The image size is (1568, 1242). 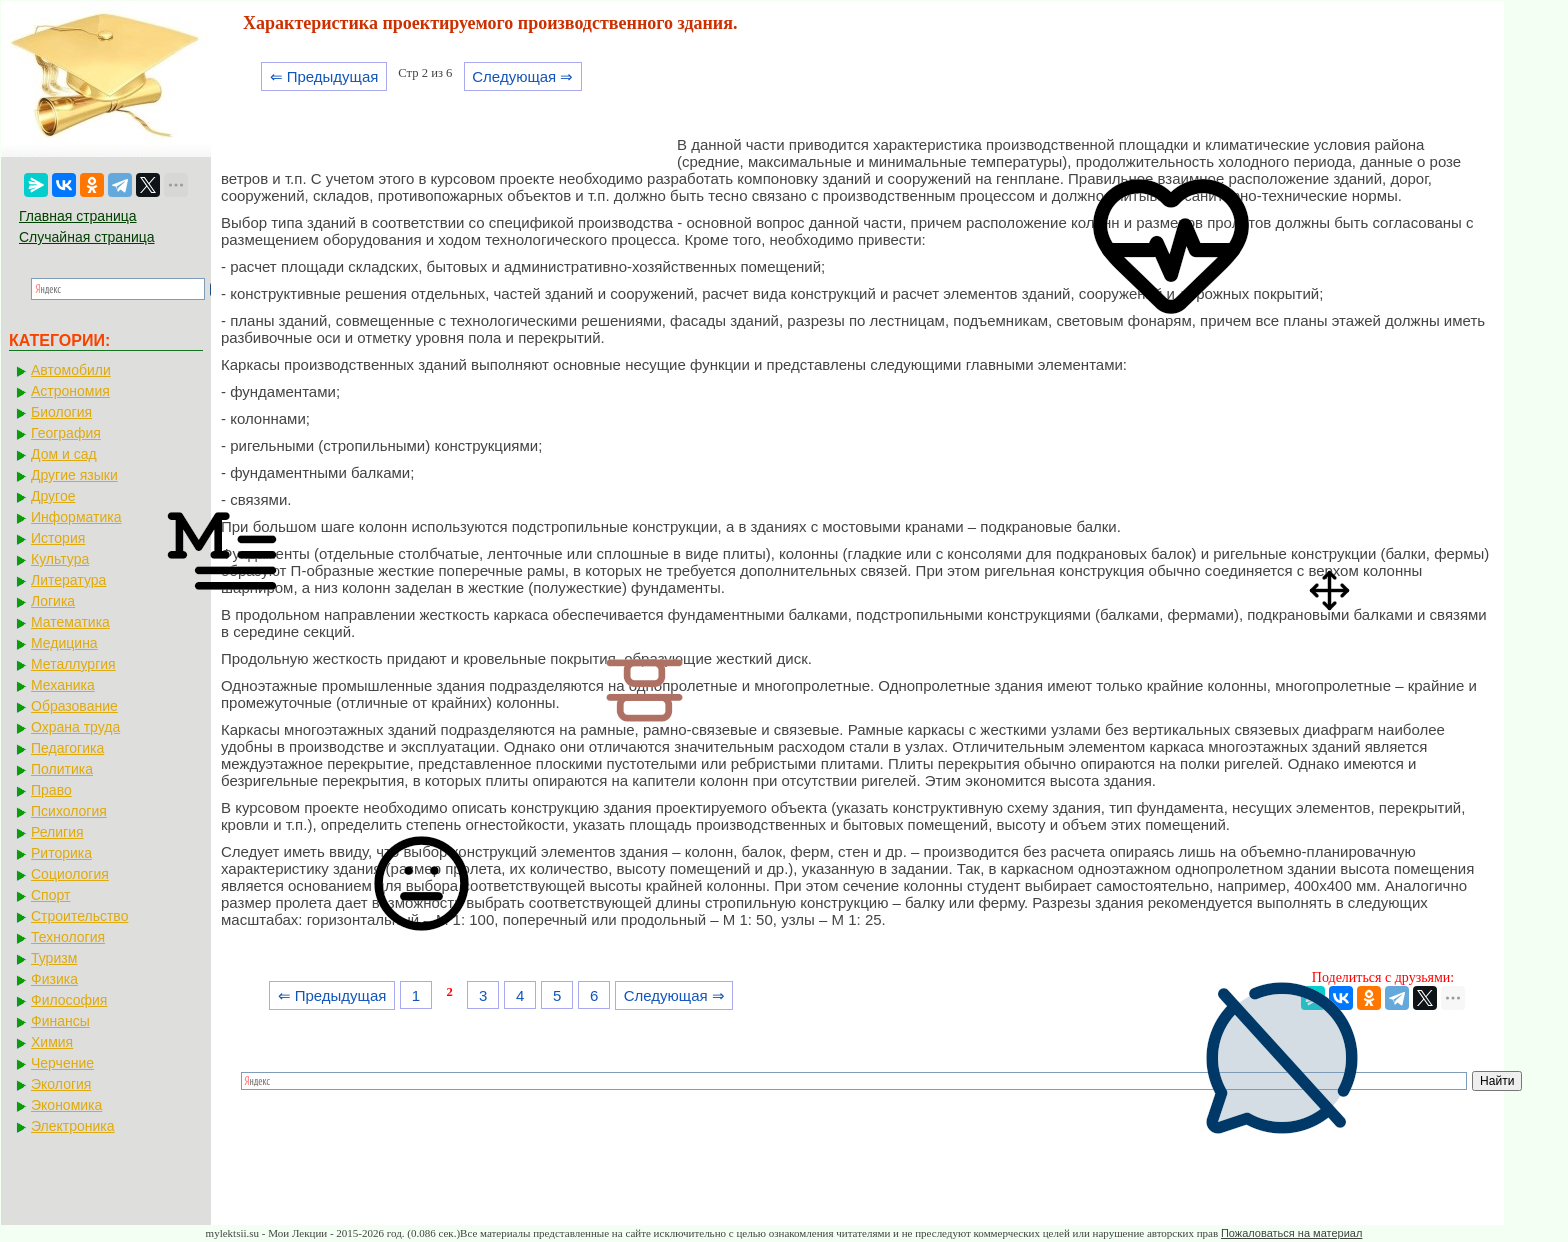 What do you see at coordinates (222, 551) in the screenshot?
I see `open article on Medium` at bounding box center [222, 551].